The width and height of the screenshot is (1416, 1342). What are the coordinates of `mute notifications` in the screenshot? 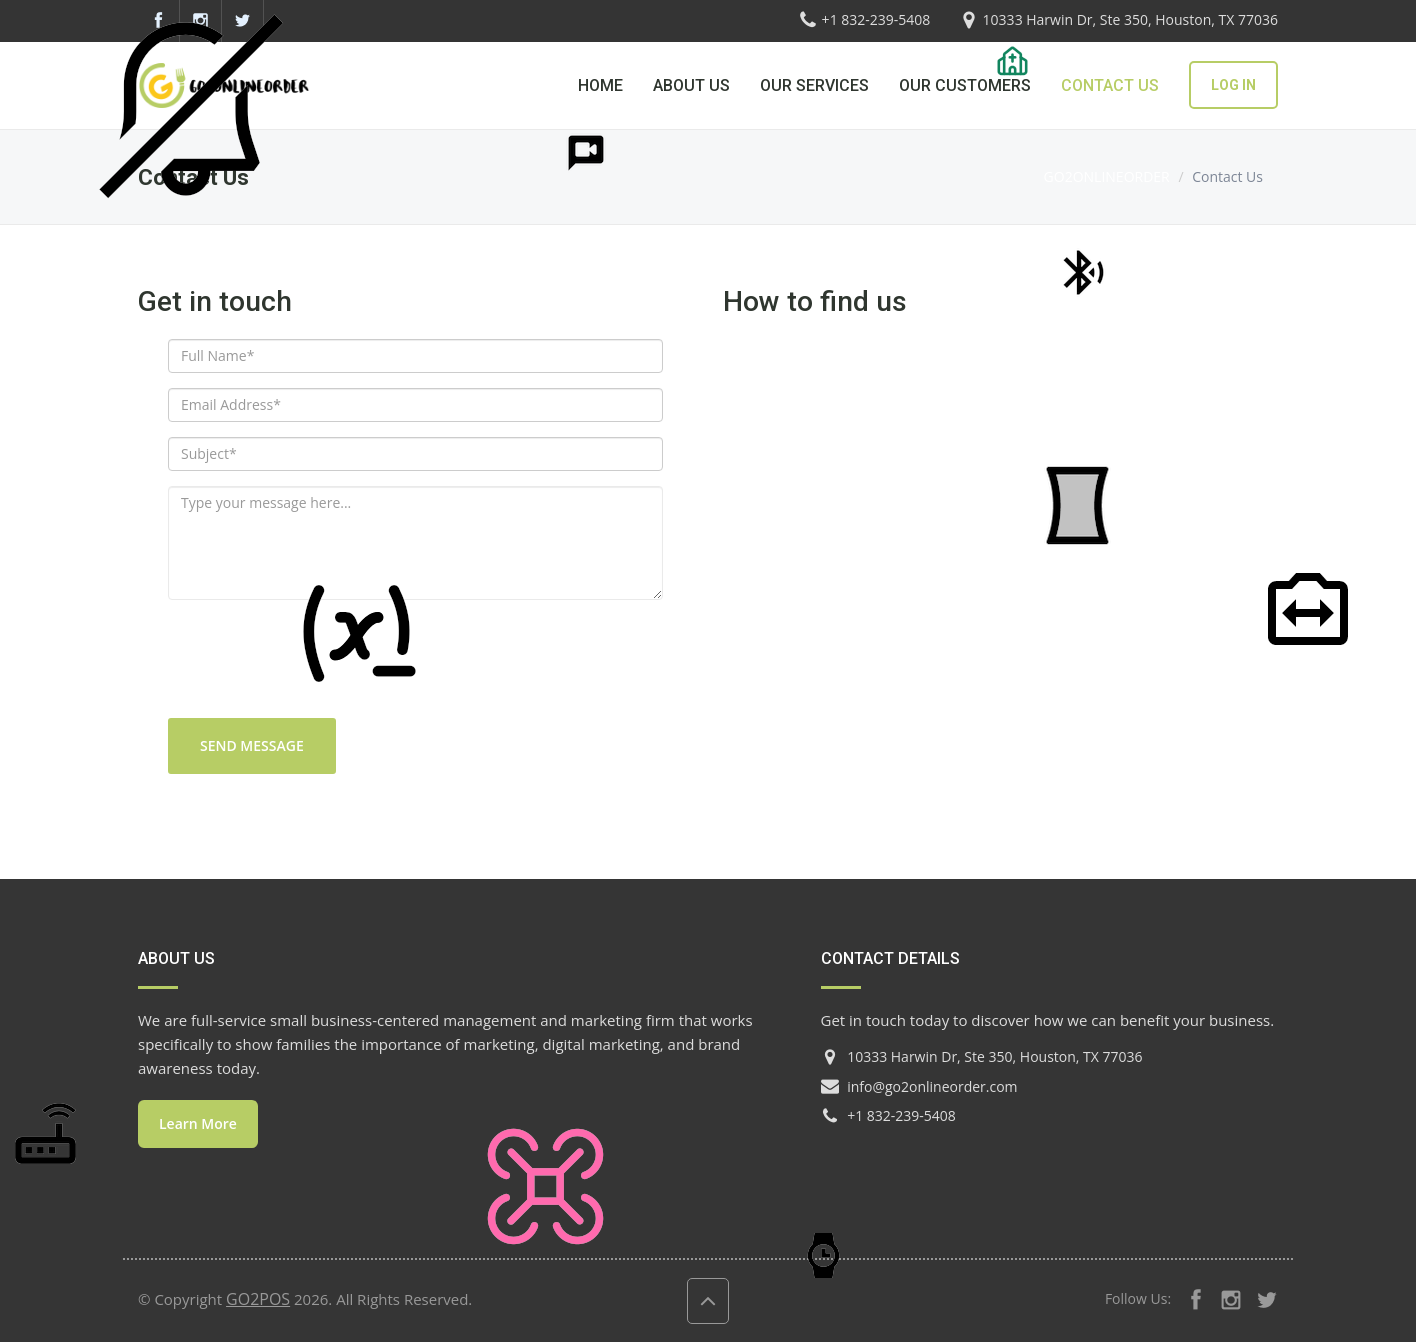 It's located at (186, 109).